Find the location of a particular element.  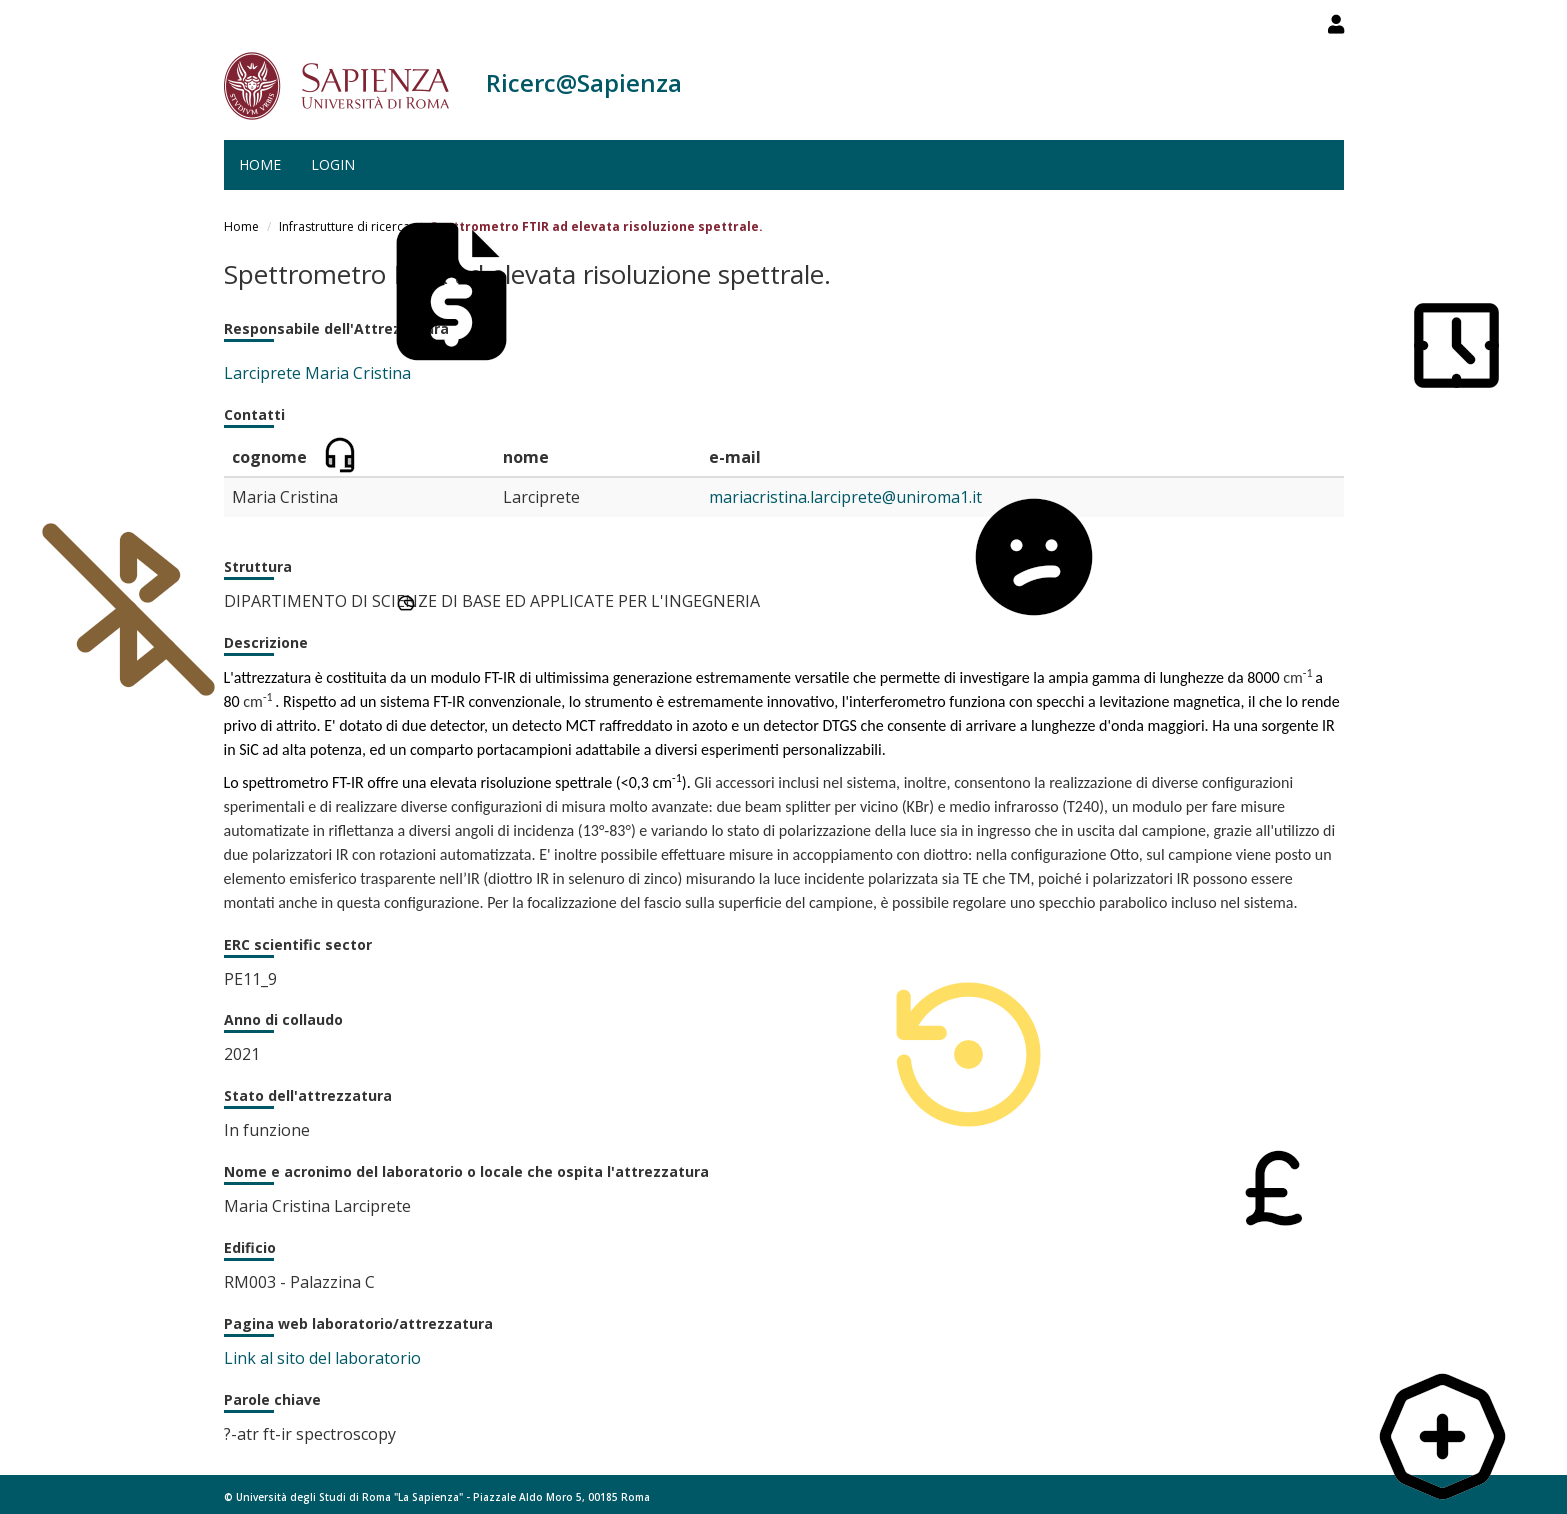

bluetooth is currently disabled is located at coordinates (128, 609).